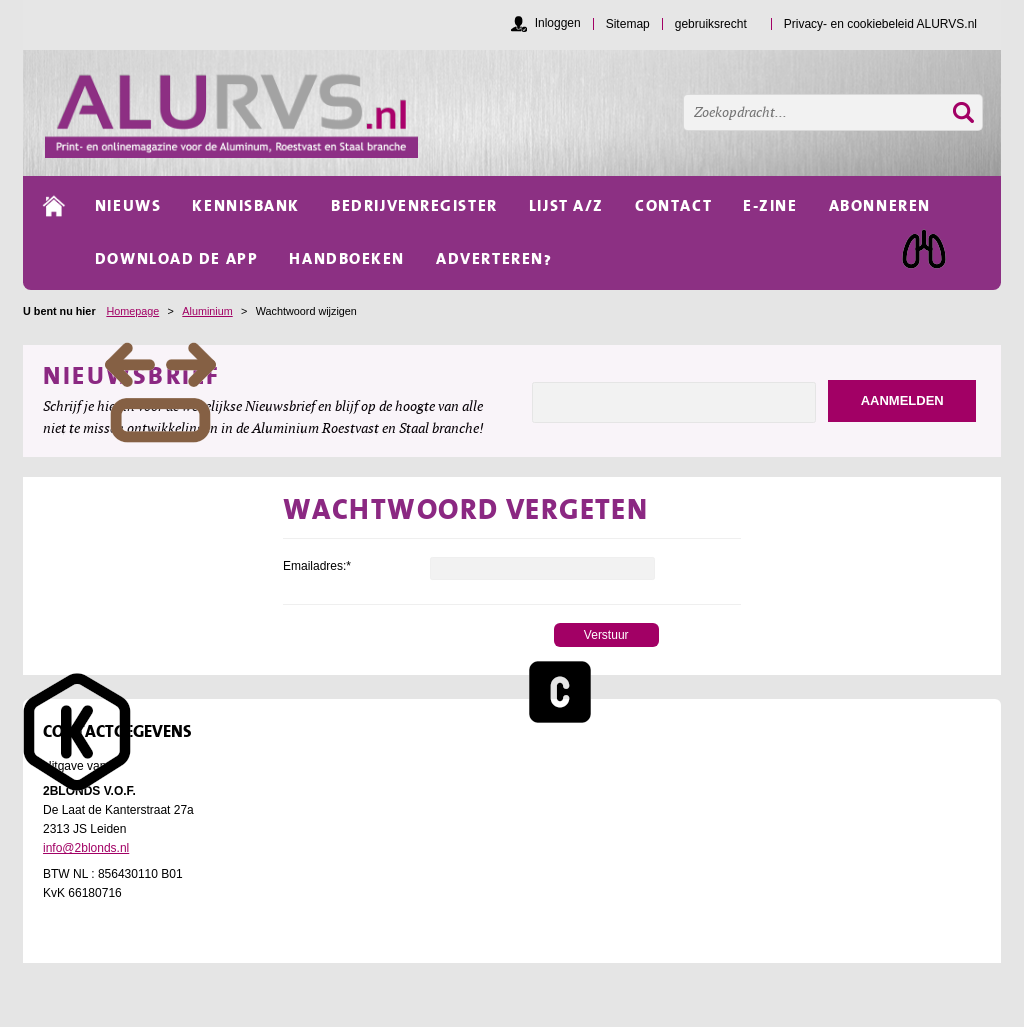 Image resolution: width=1024 pixels, height=1027 pixels. What do you see at coordinates (924, 249) in the screenshot?
I see `access respiratory health information` at bounding box center [924, 249].